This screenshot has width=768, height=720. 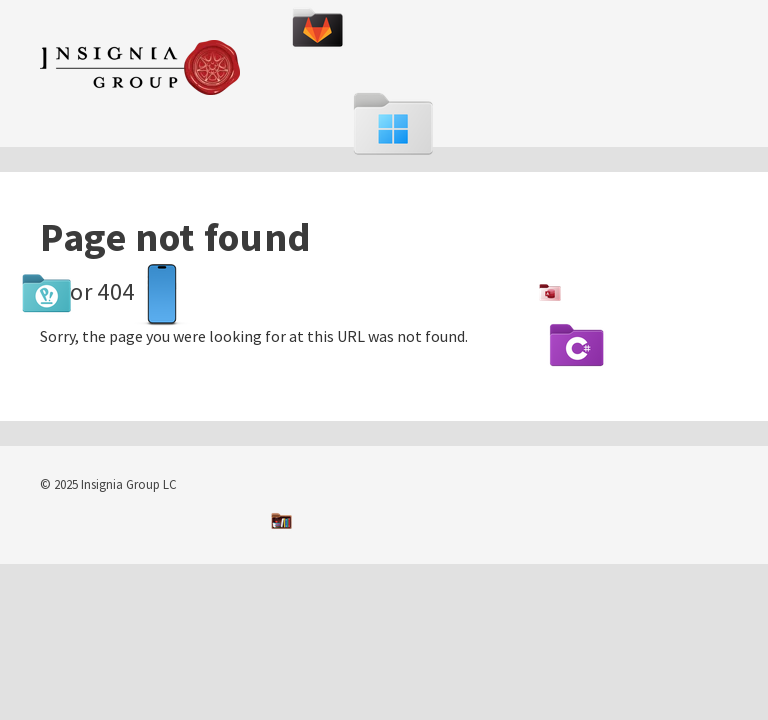 What do you see at coordinates (317, 28) in the screenshot?
I see `folder containing GitLab projects or repositories` at bounding box center [317, 28].